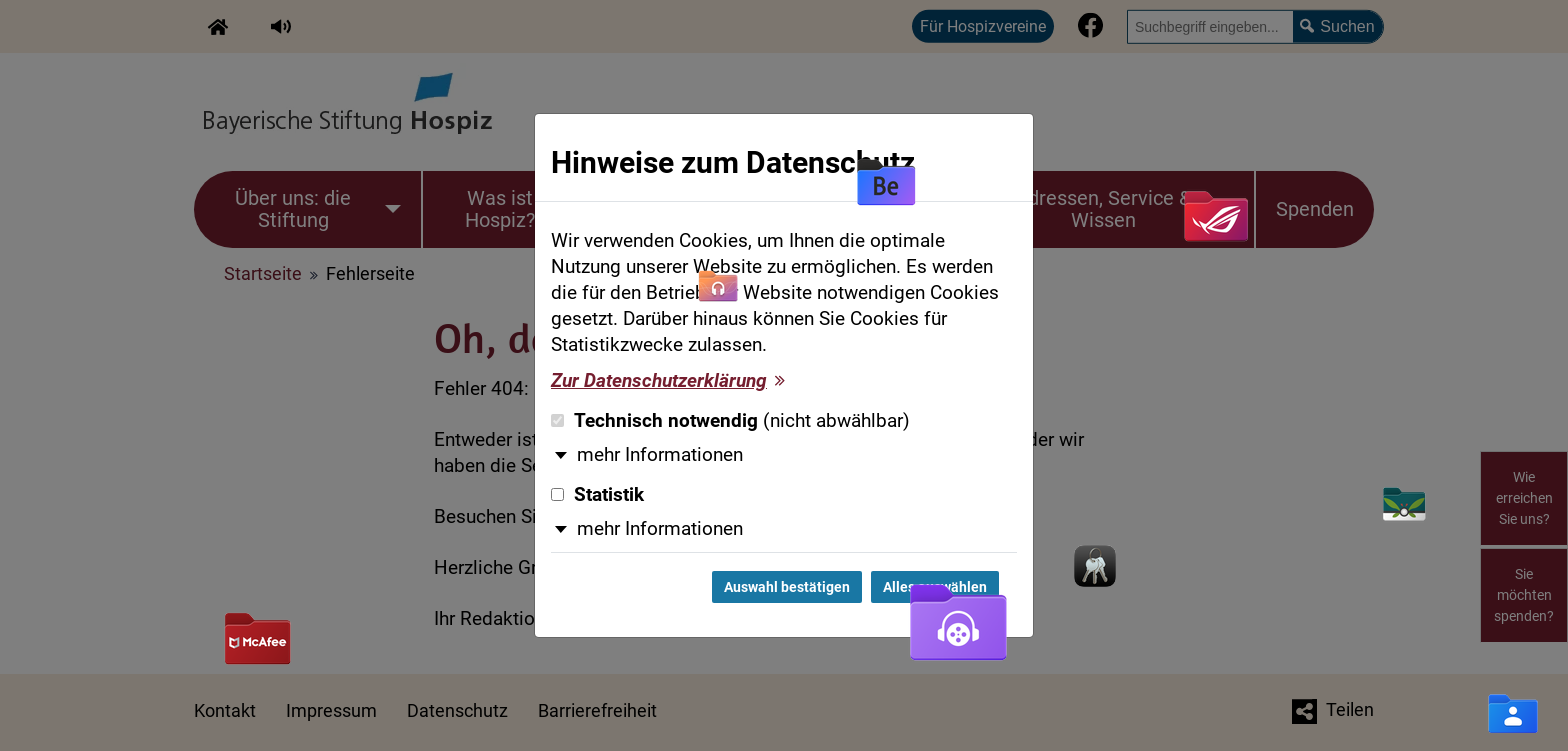  Describe the element at coordinates (1513, 715) in the screenshot. I see `open google contacts folder` at that location.